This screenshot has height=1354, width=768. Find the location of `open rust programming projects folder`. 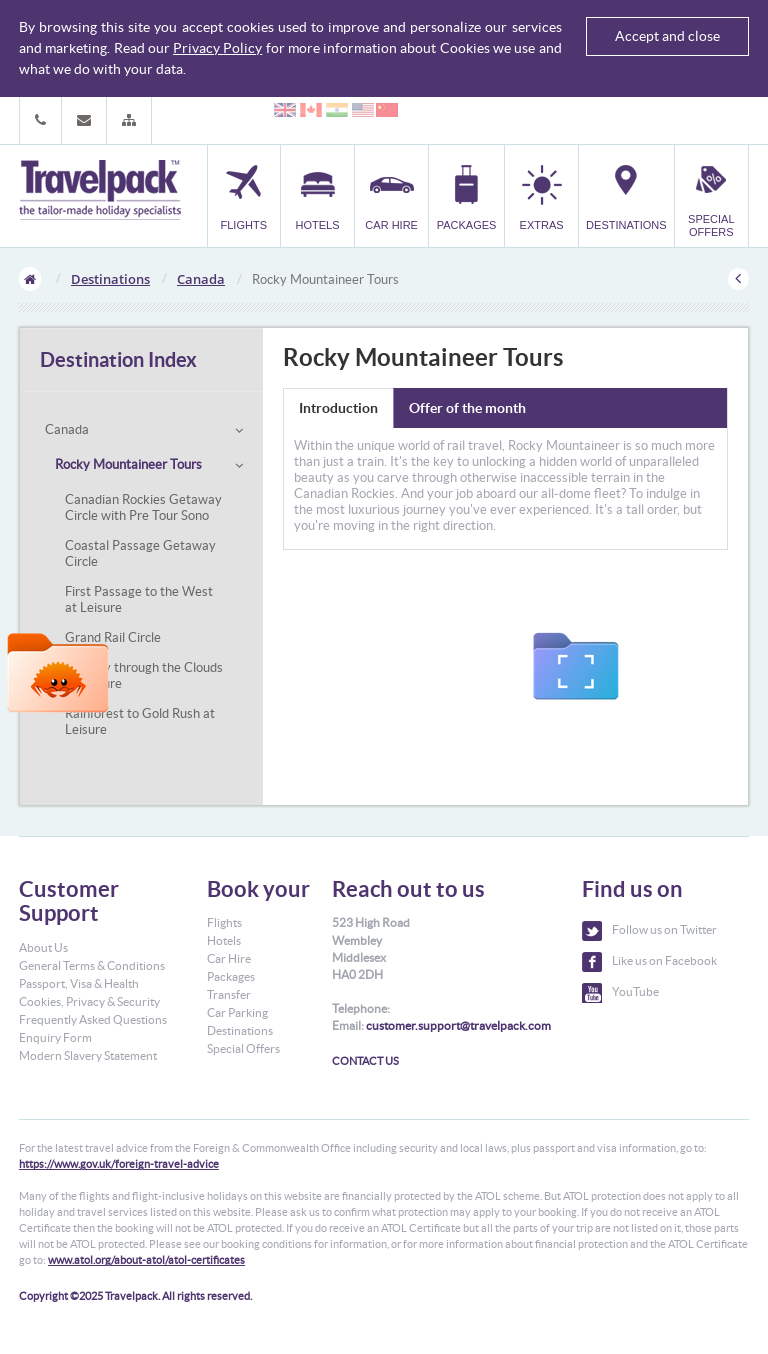

open rust programming projects folder is located at coordinates (57, 675).